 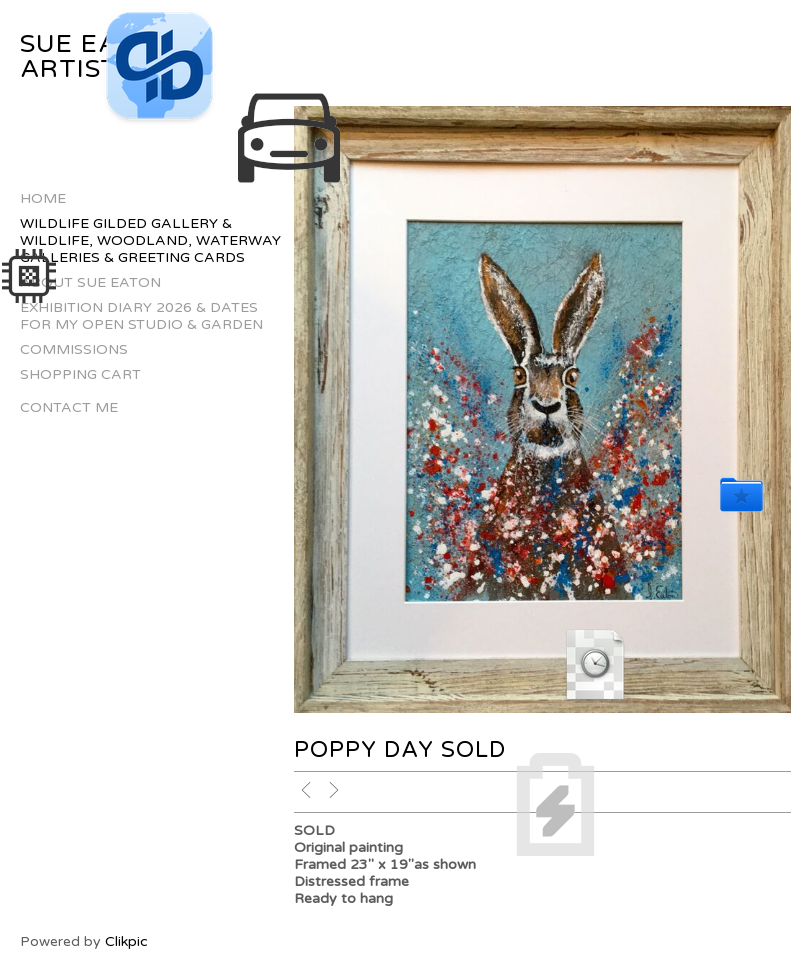 I want to click on access travel and transportation emoji, so click(x=289, y=138).